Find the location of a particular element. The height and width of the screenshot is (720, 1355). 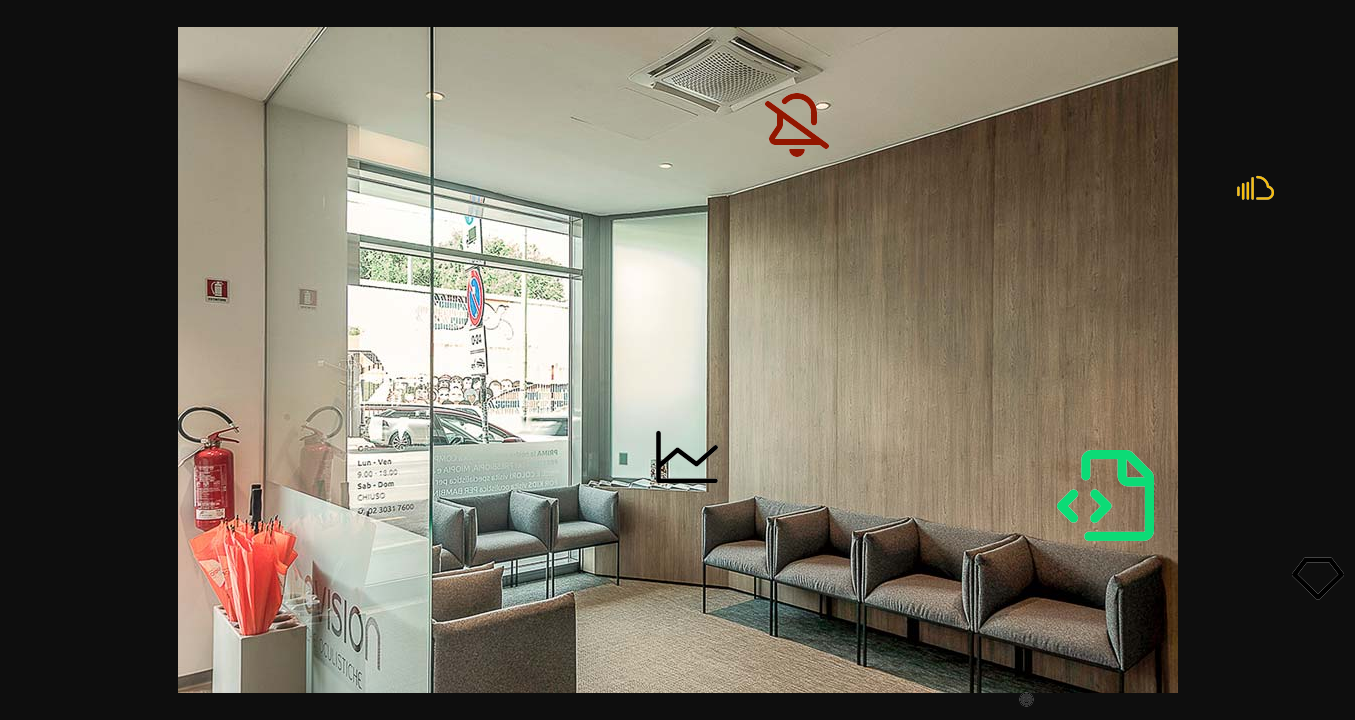

mute notifications is located at coordinates (797, 125).